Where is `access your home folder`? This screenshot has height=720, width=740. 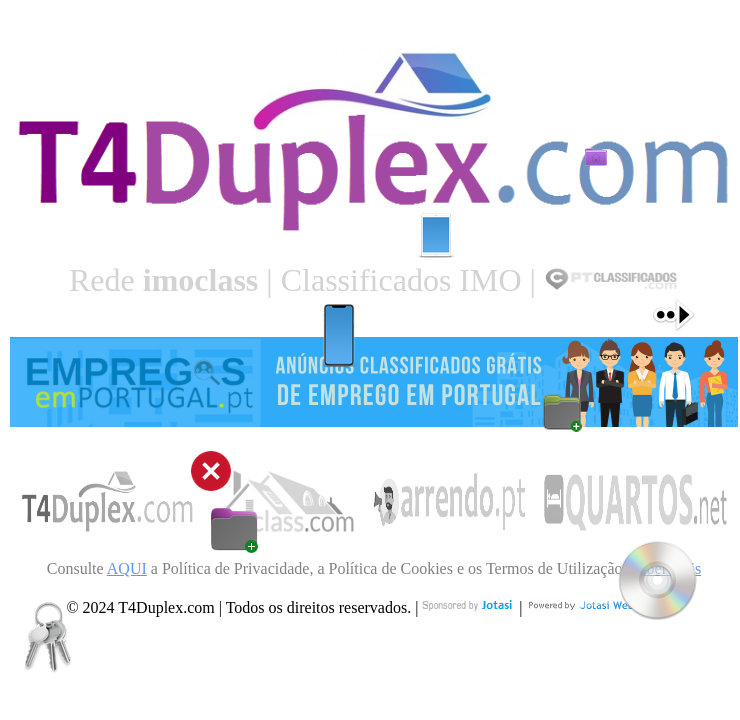 access your home folder is located at coordinates (596, 157).